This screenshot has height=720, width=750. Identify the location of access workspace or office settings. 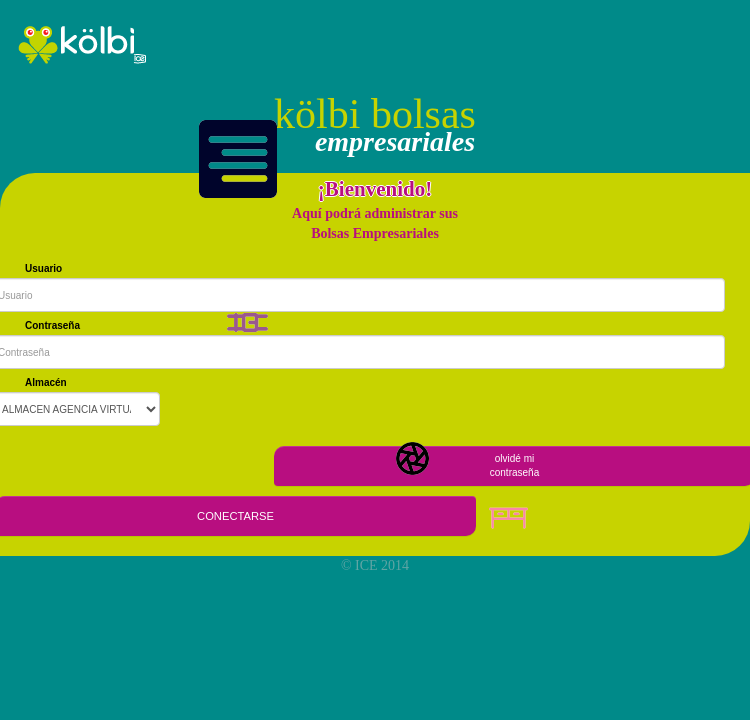
(508, 517).